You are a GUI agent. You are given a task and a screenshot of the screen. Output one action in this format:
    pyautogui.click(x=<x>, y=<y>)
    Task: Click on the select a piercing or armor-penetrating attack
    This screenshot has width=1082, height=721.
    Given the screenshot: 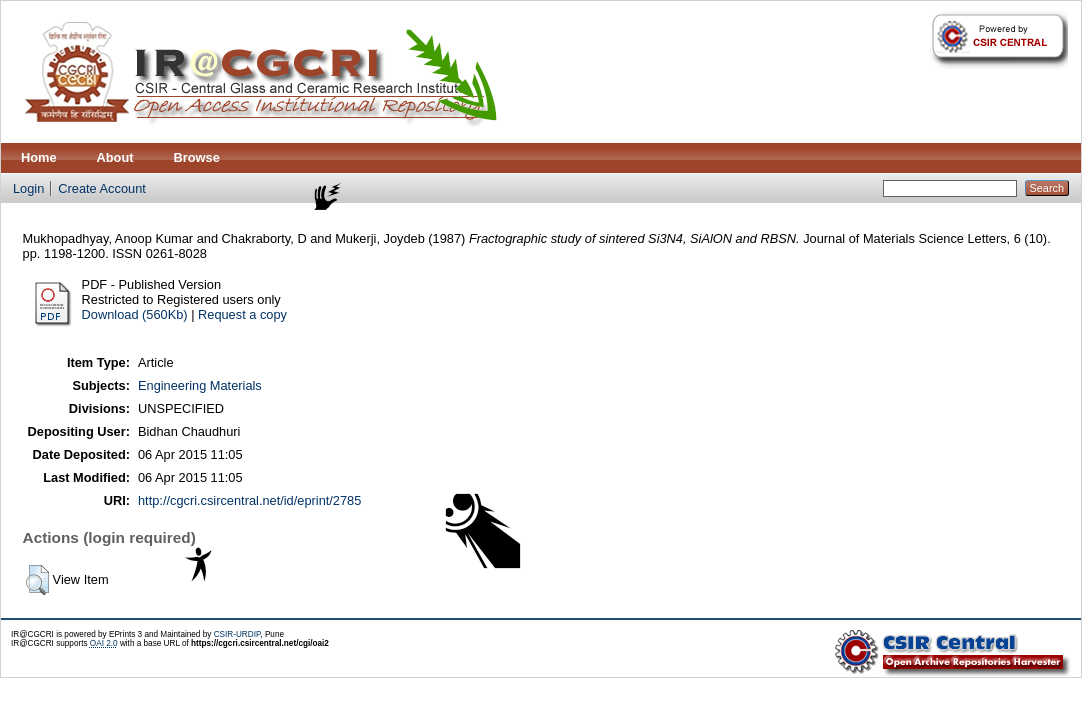 What is the action you would take?
    pyautogui.click(x=451, y=74)
    